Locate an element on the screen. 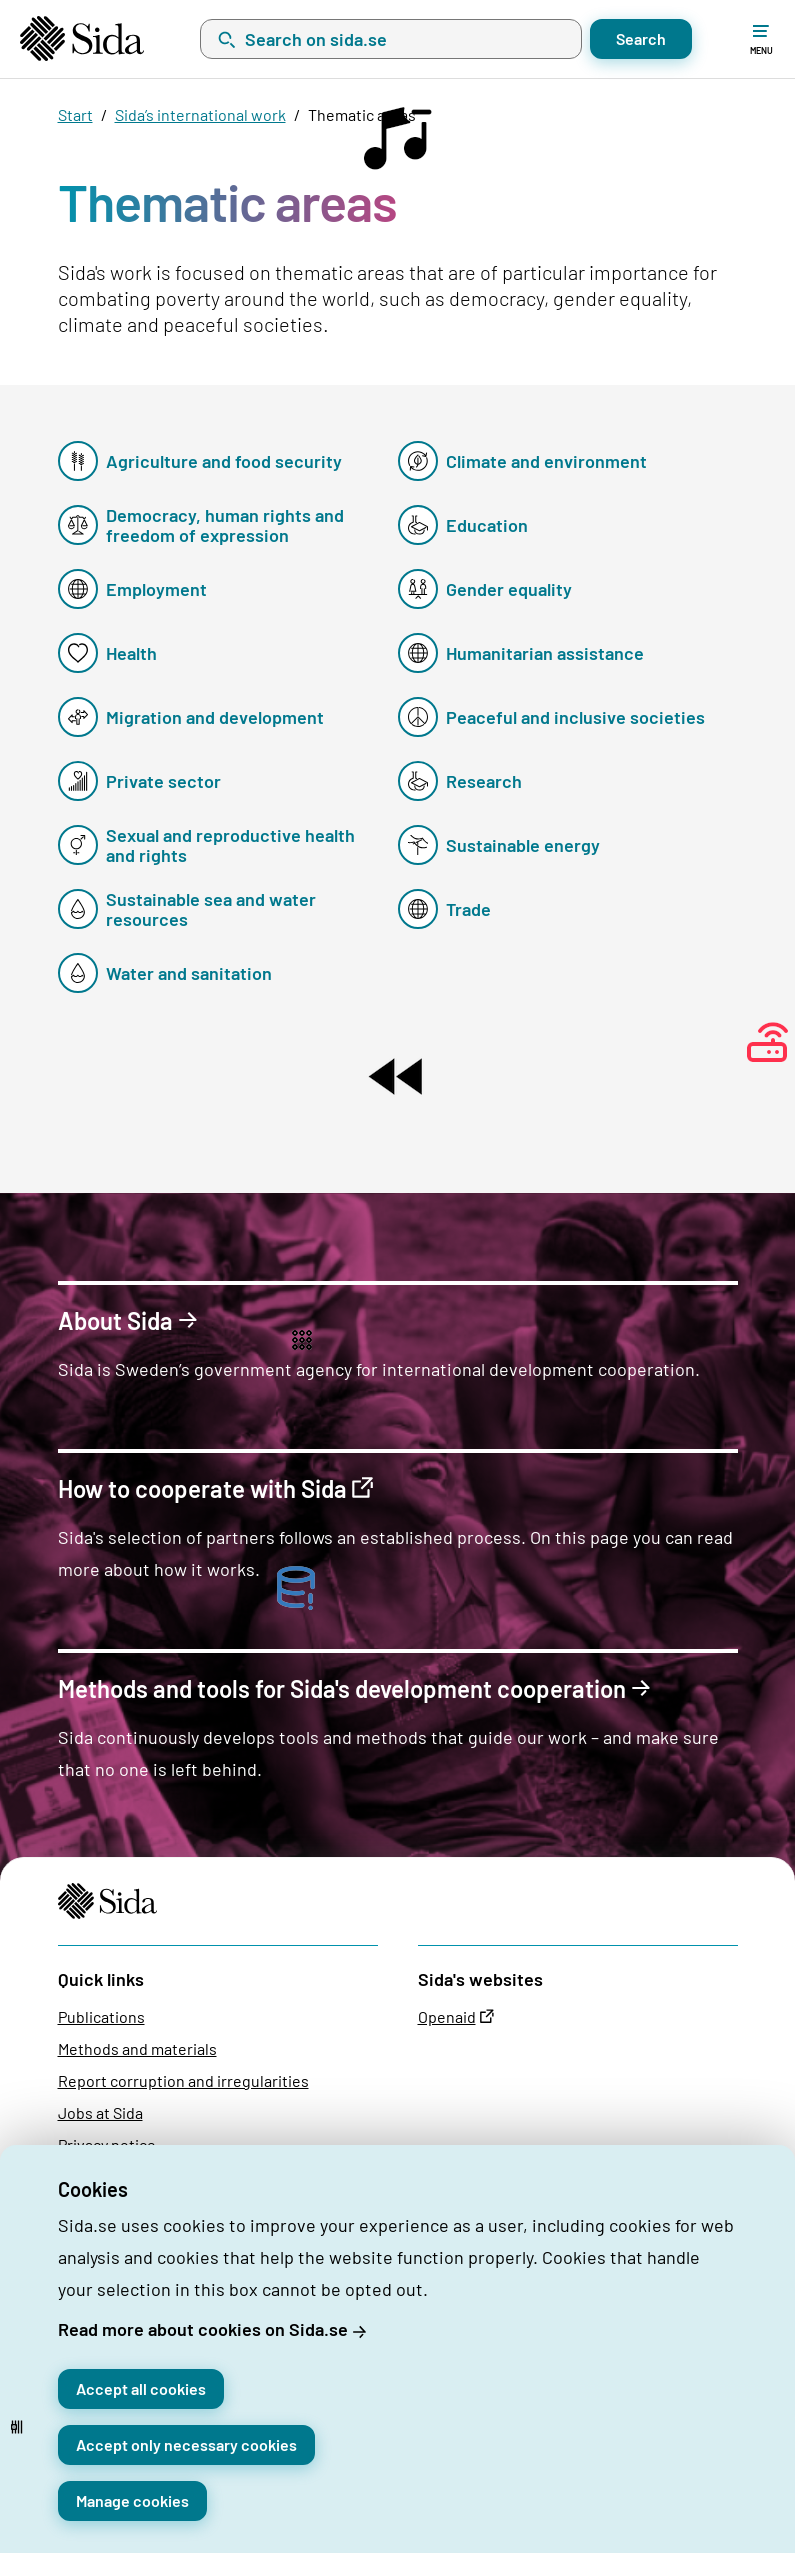  rewind media playback is located at coordinates (397, 1076).